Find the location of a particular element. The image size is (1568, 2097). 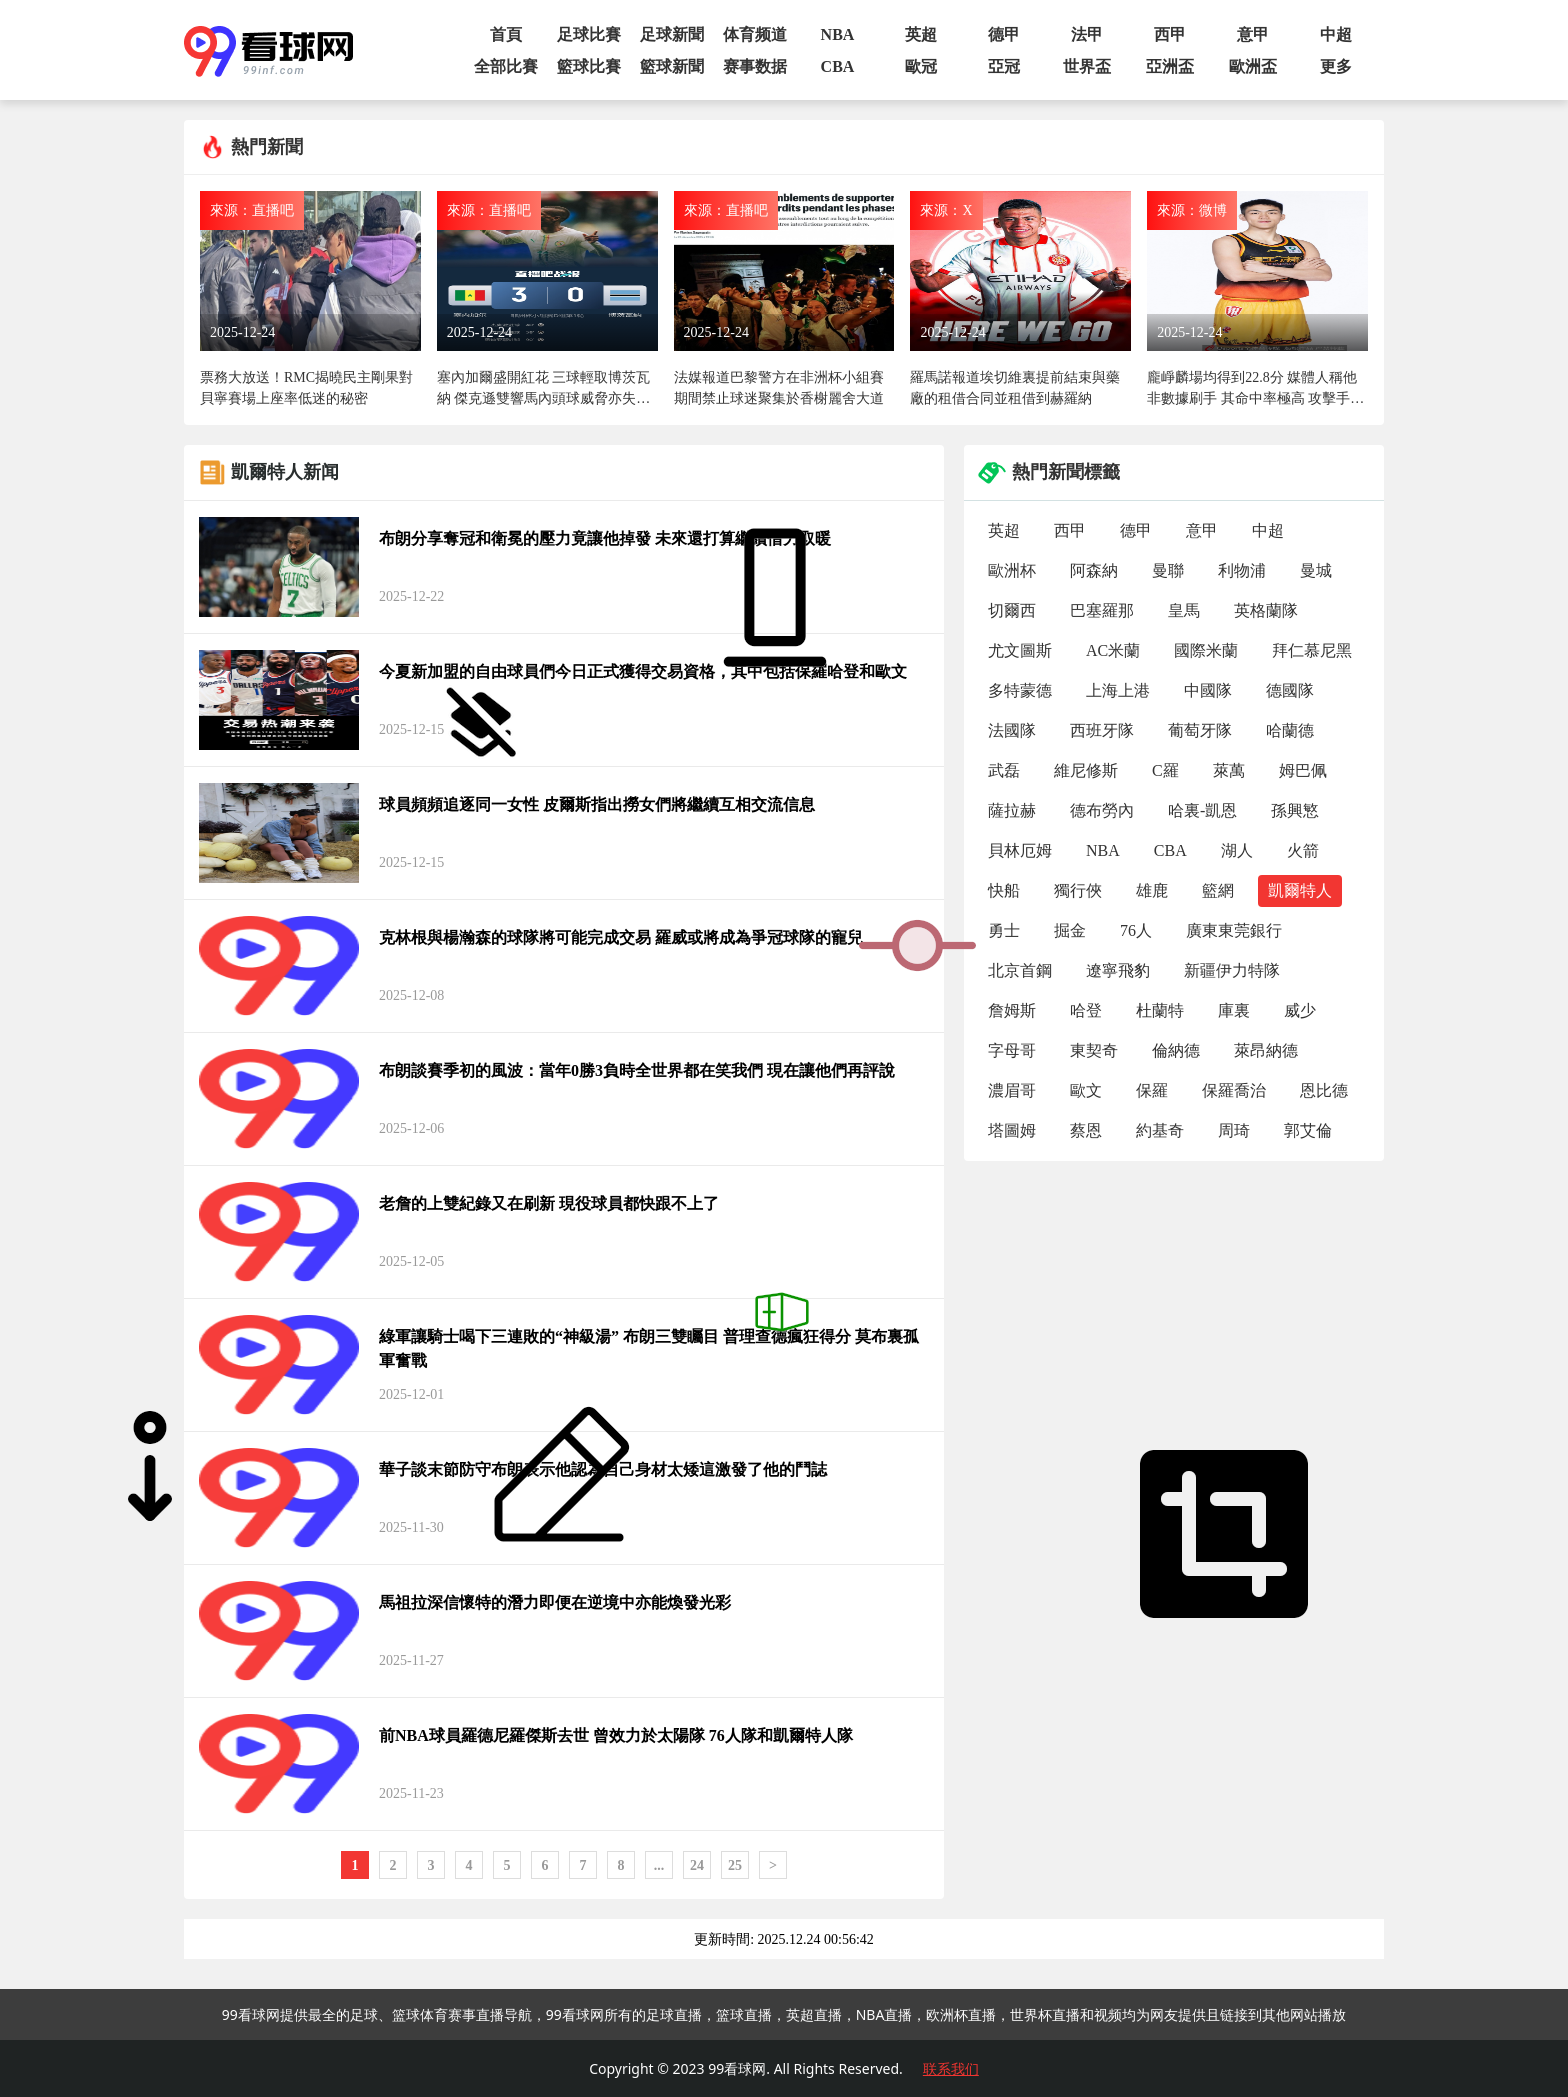

align object to bottom edge is located at coordinates (775, 595).